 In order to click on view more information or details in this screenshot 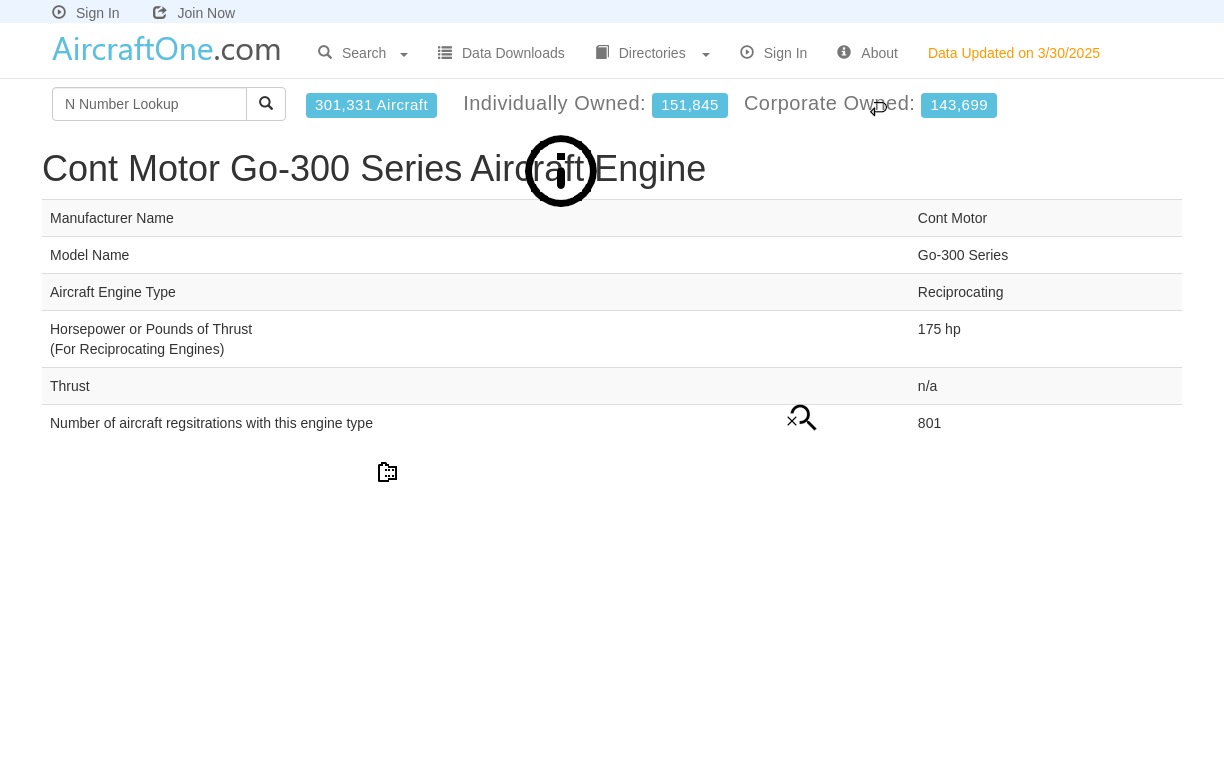, I will do `click(561, 171)`.